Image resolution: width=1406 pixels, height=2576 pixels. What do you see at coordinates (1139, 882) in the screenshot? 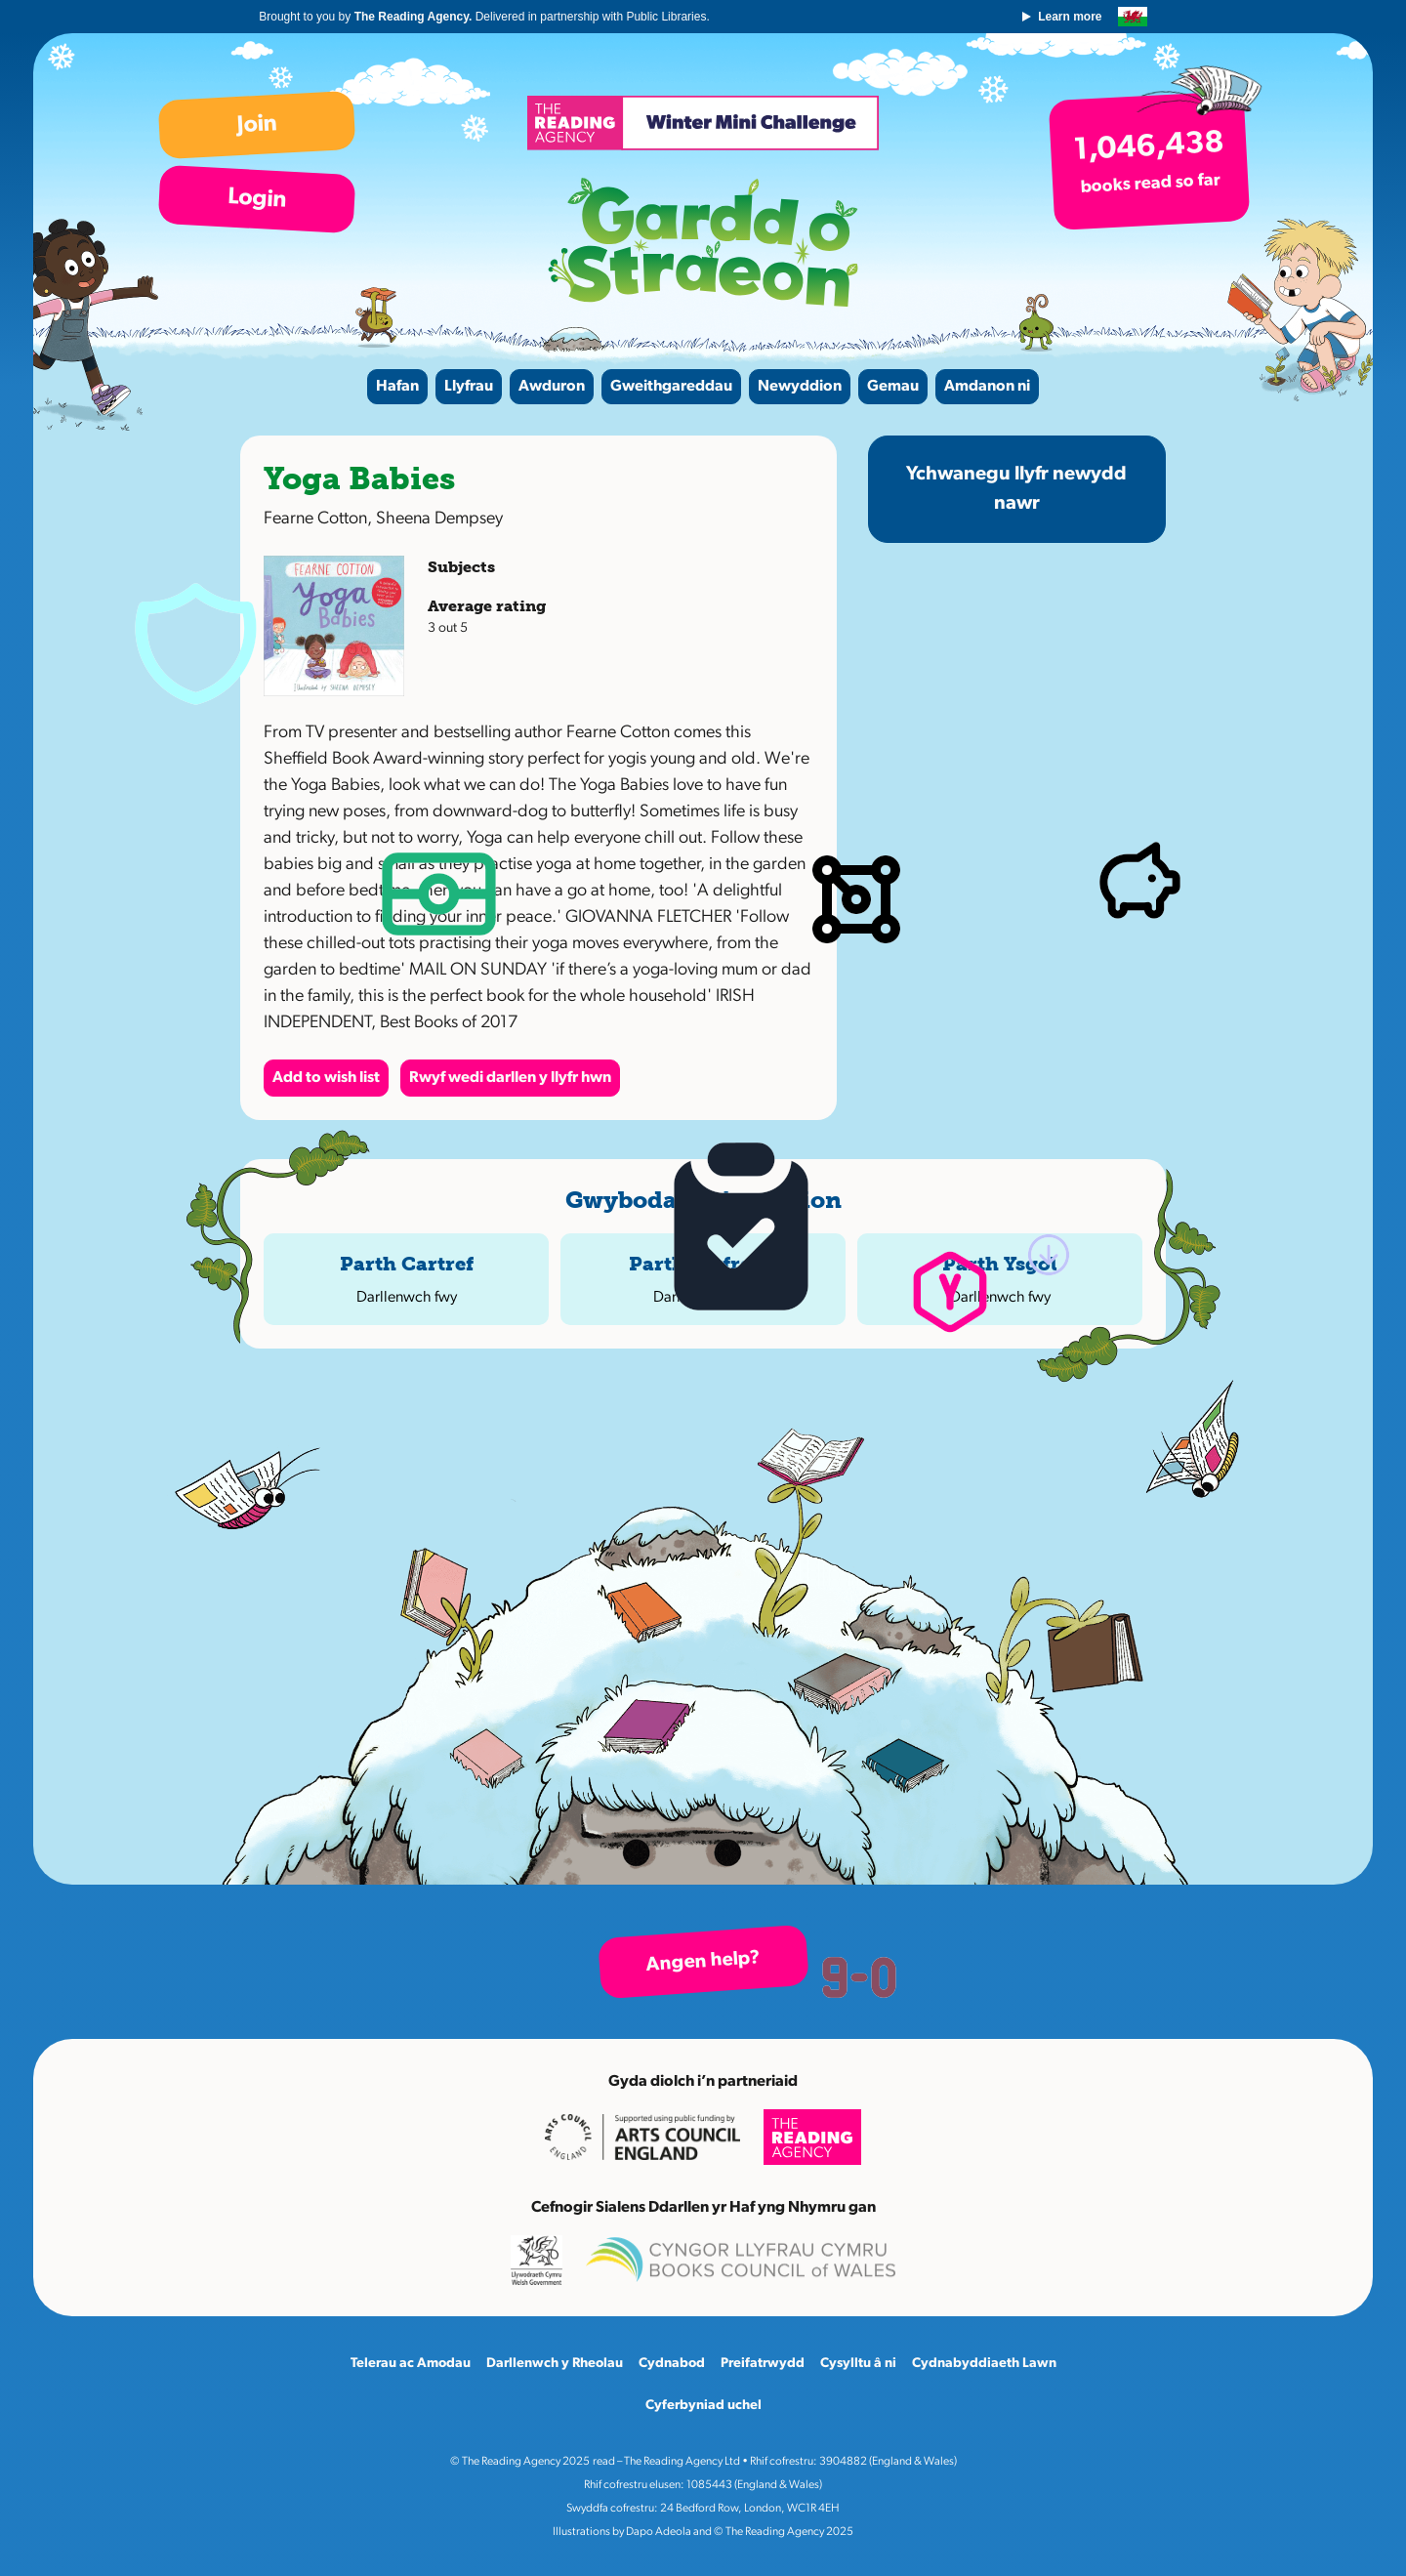
I see `access savings or piggy bank feature` at bounding box center [1139, 882].